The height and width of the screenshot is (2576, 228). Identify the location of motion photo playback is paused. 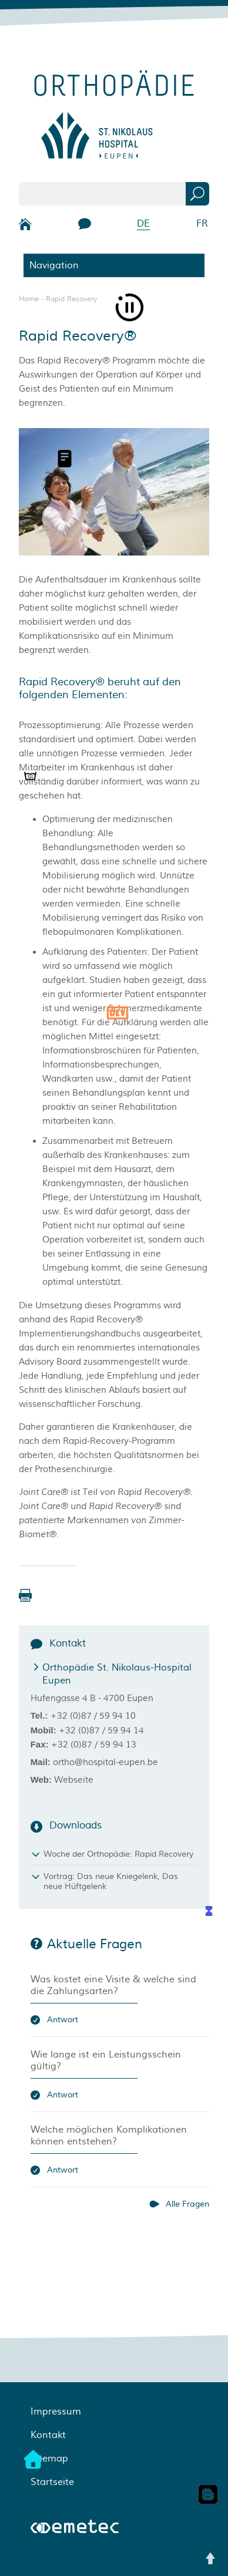
(129, 307).